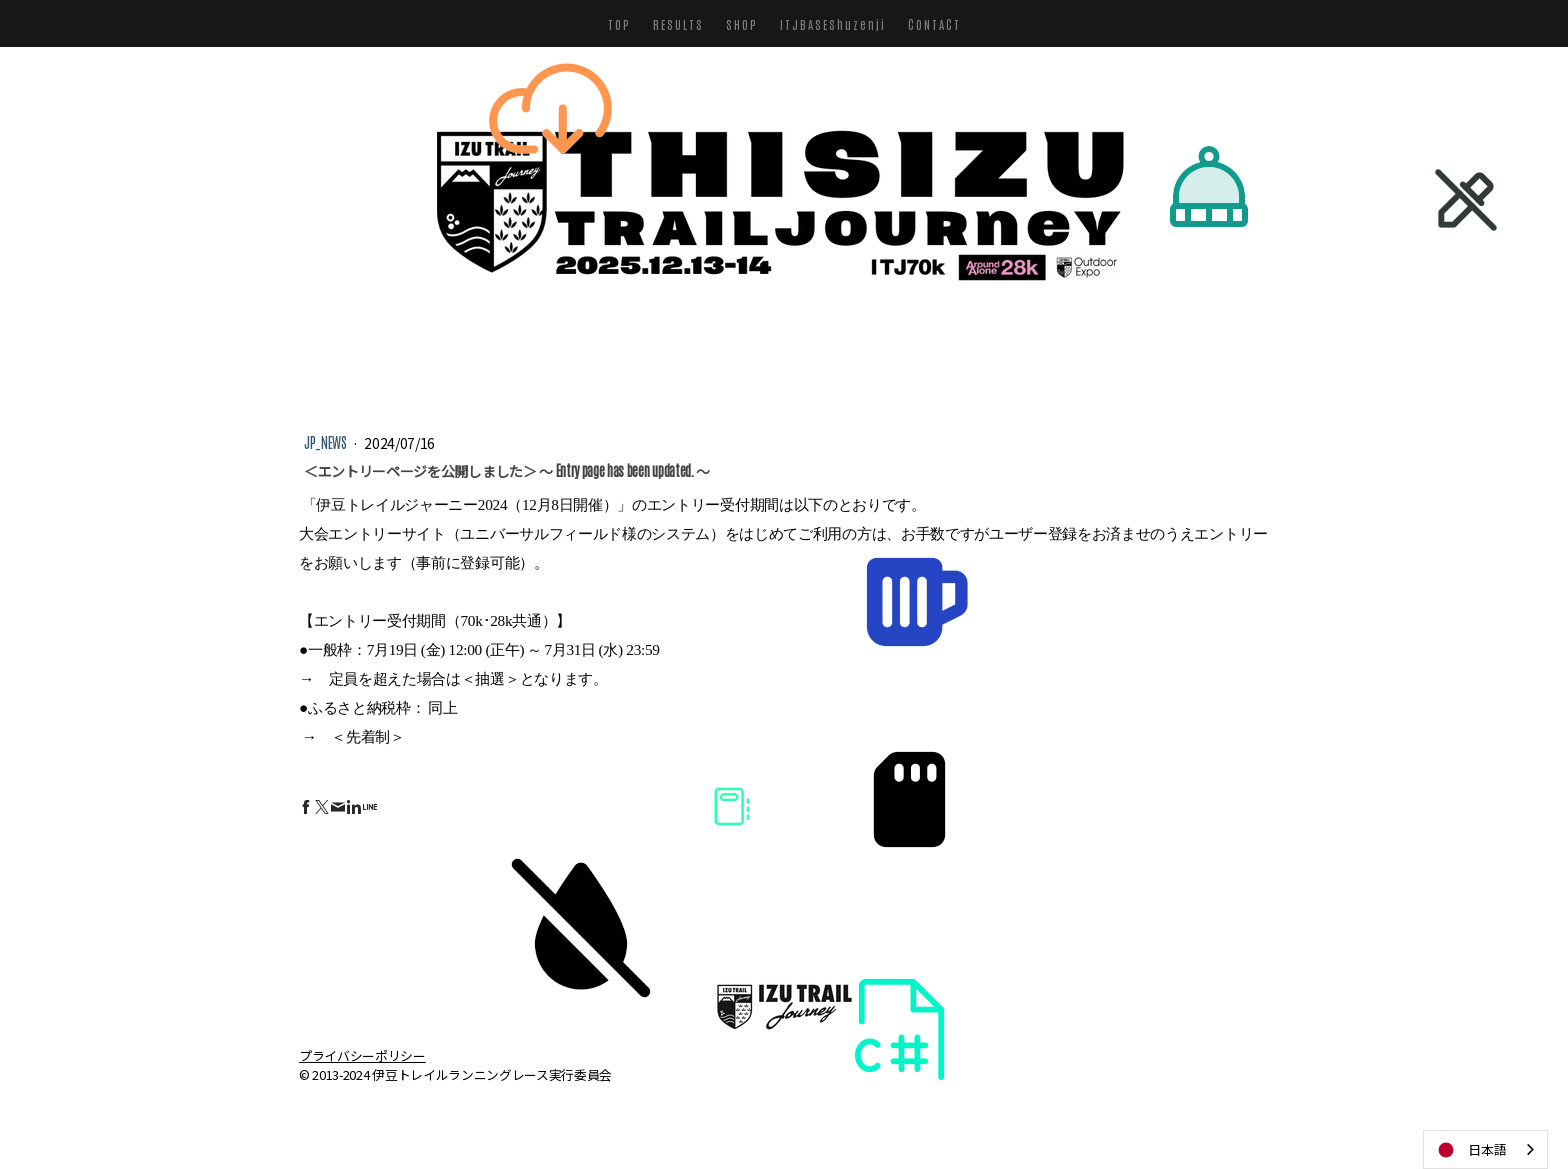 The image size is (1568, 1169). Describe the element at coordinates (1209, 191) in the screenshot. I see `select winter or cold weather accessories` at that location.